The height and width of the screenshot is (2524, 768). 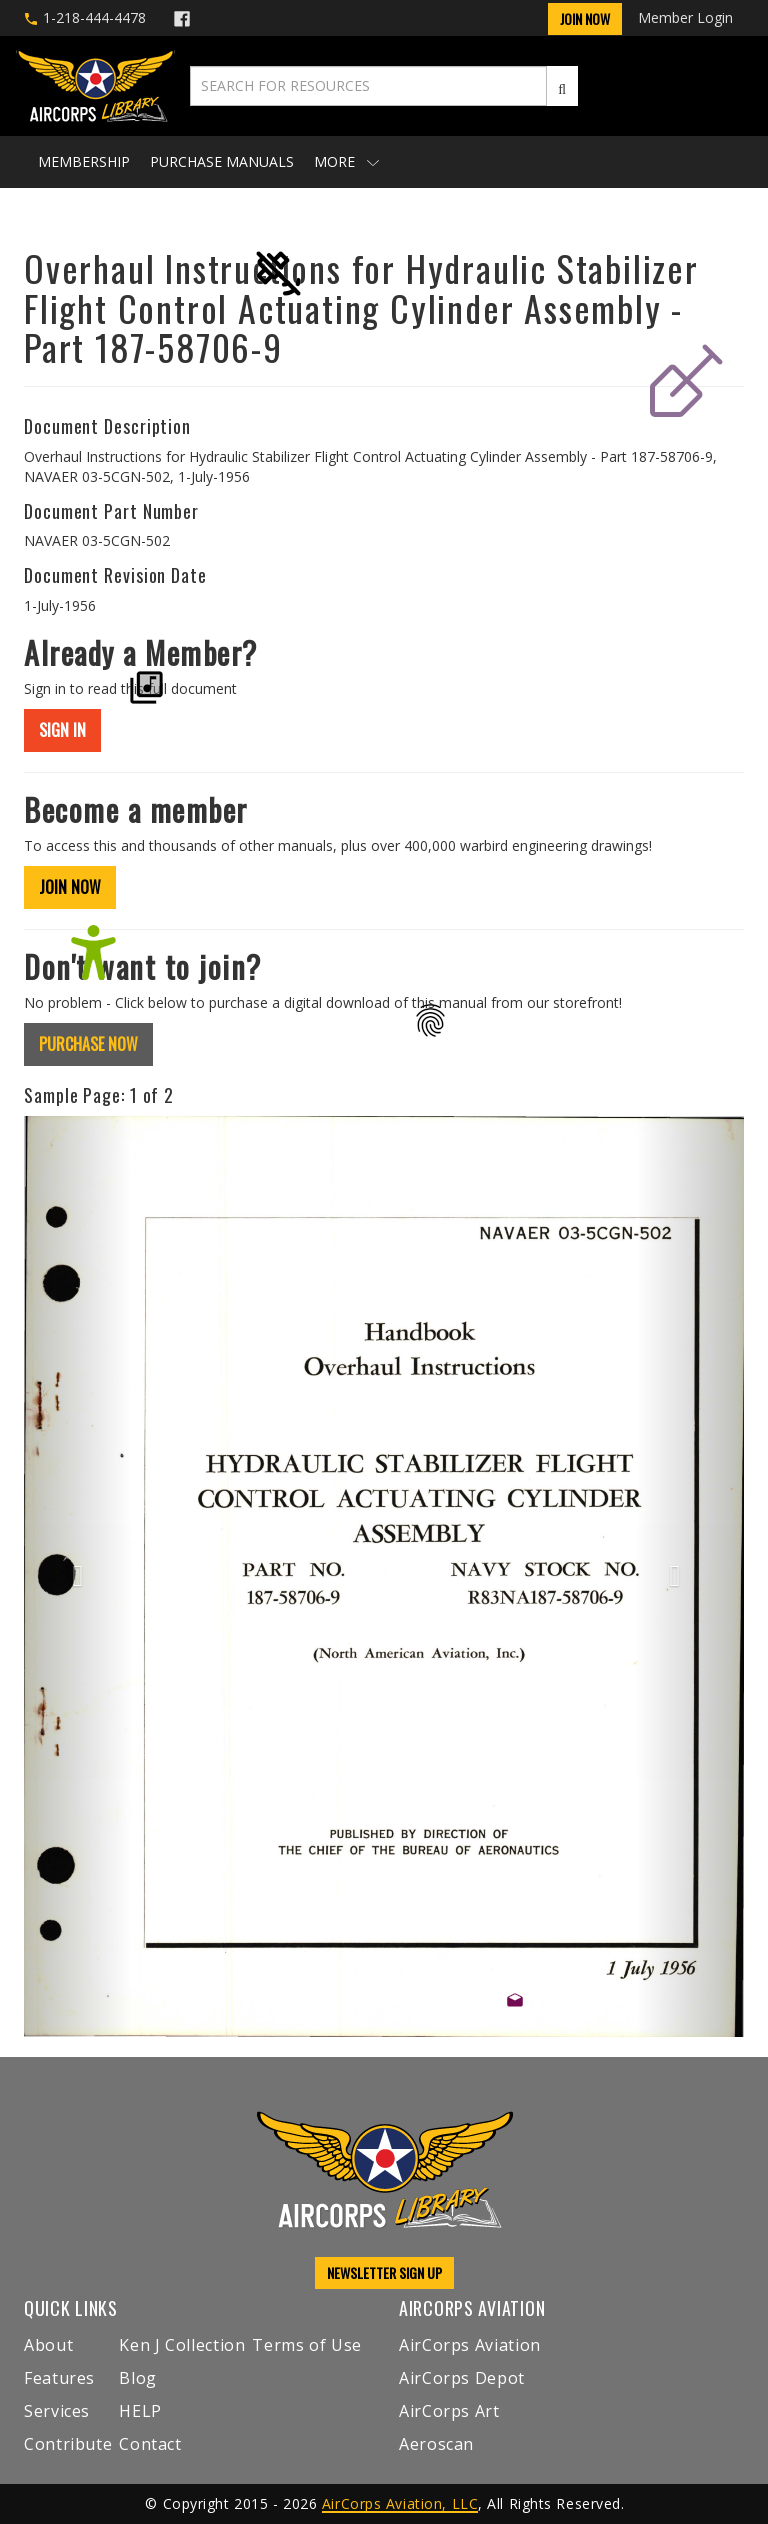 What do you see at coordinates (278, 273) in the screenshot?
I see `satellite connection unavailable` at bounding box center [278, 273].